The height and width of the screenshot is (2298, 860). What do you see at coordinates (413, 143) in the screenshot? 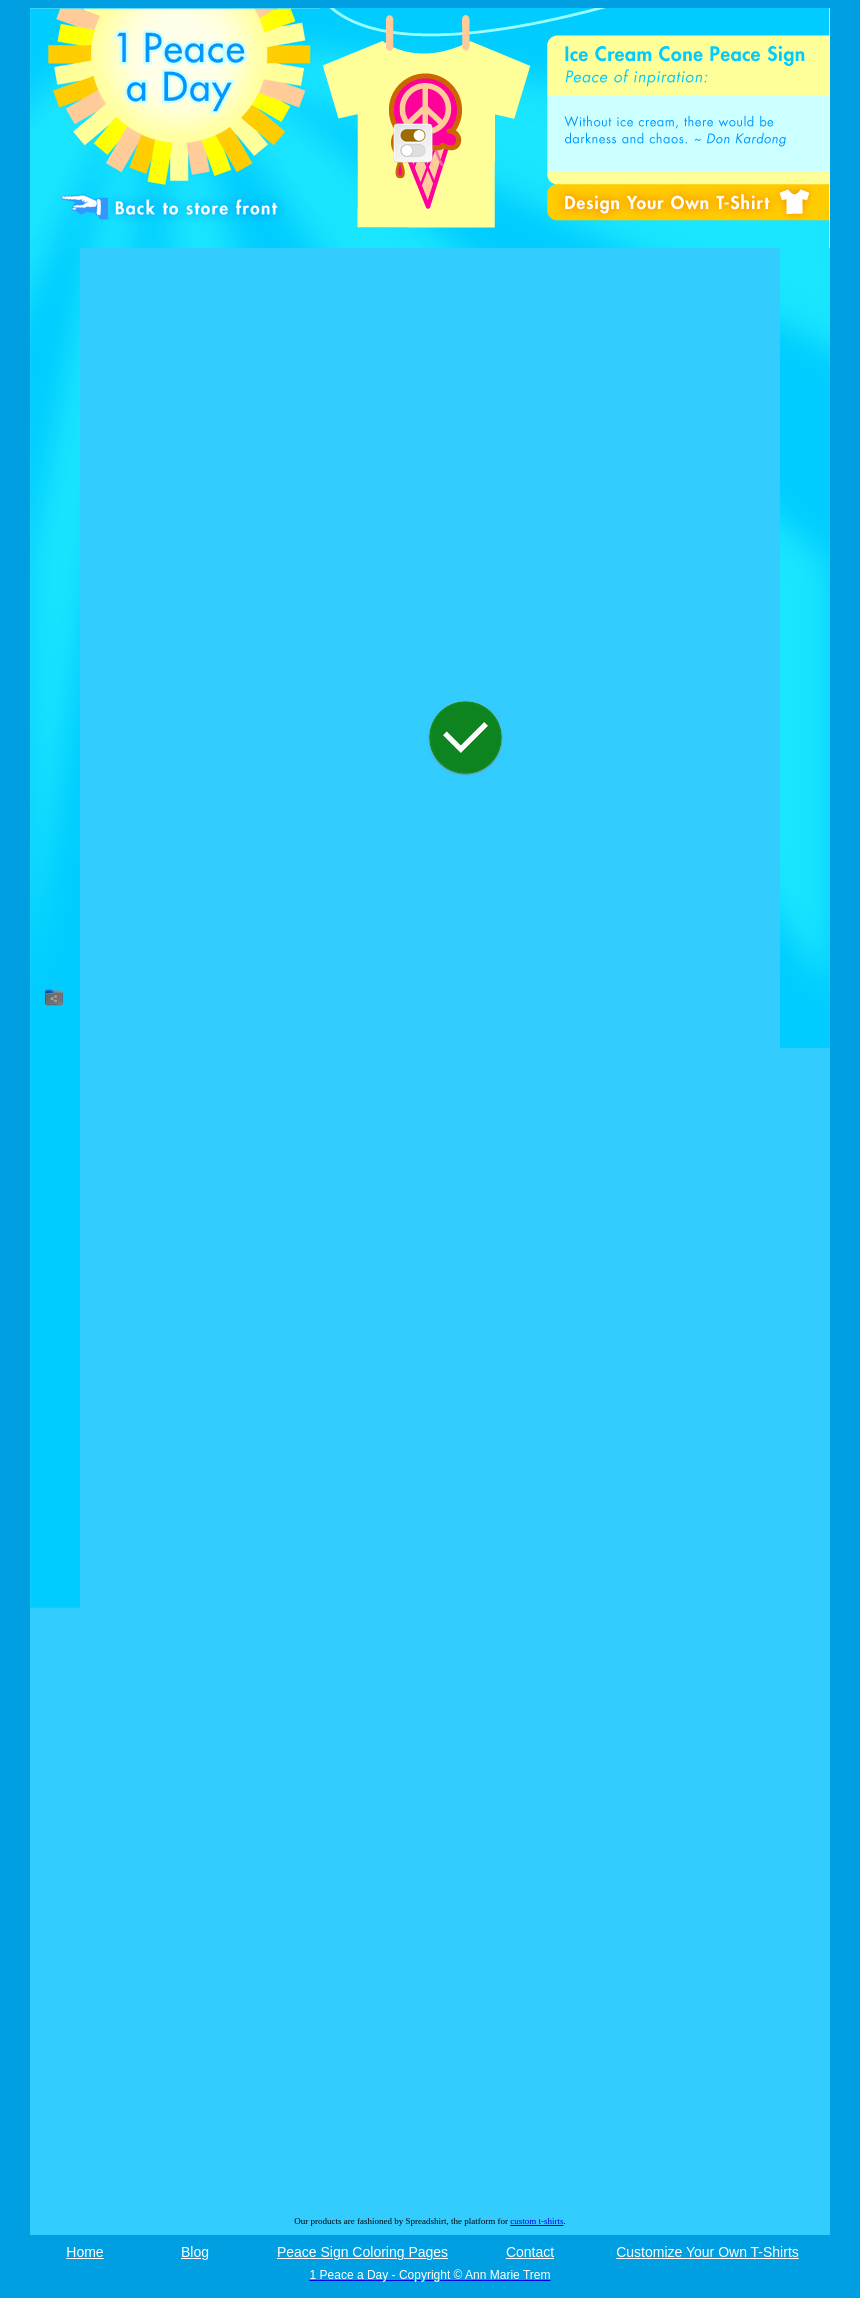
I see `open desktop preferences or settings` at bounding box center [413, 143].